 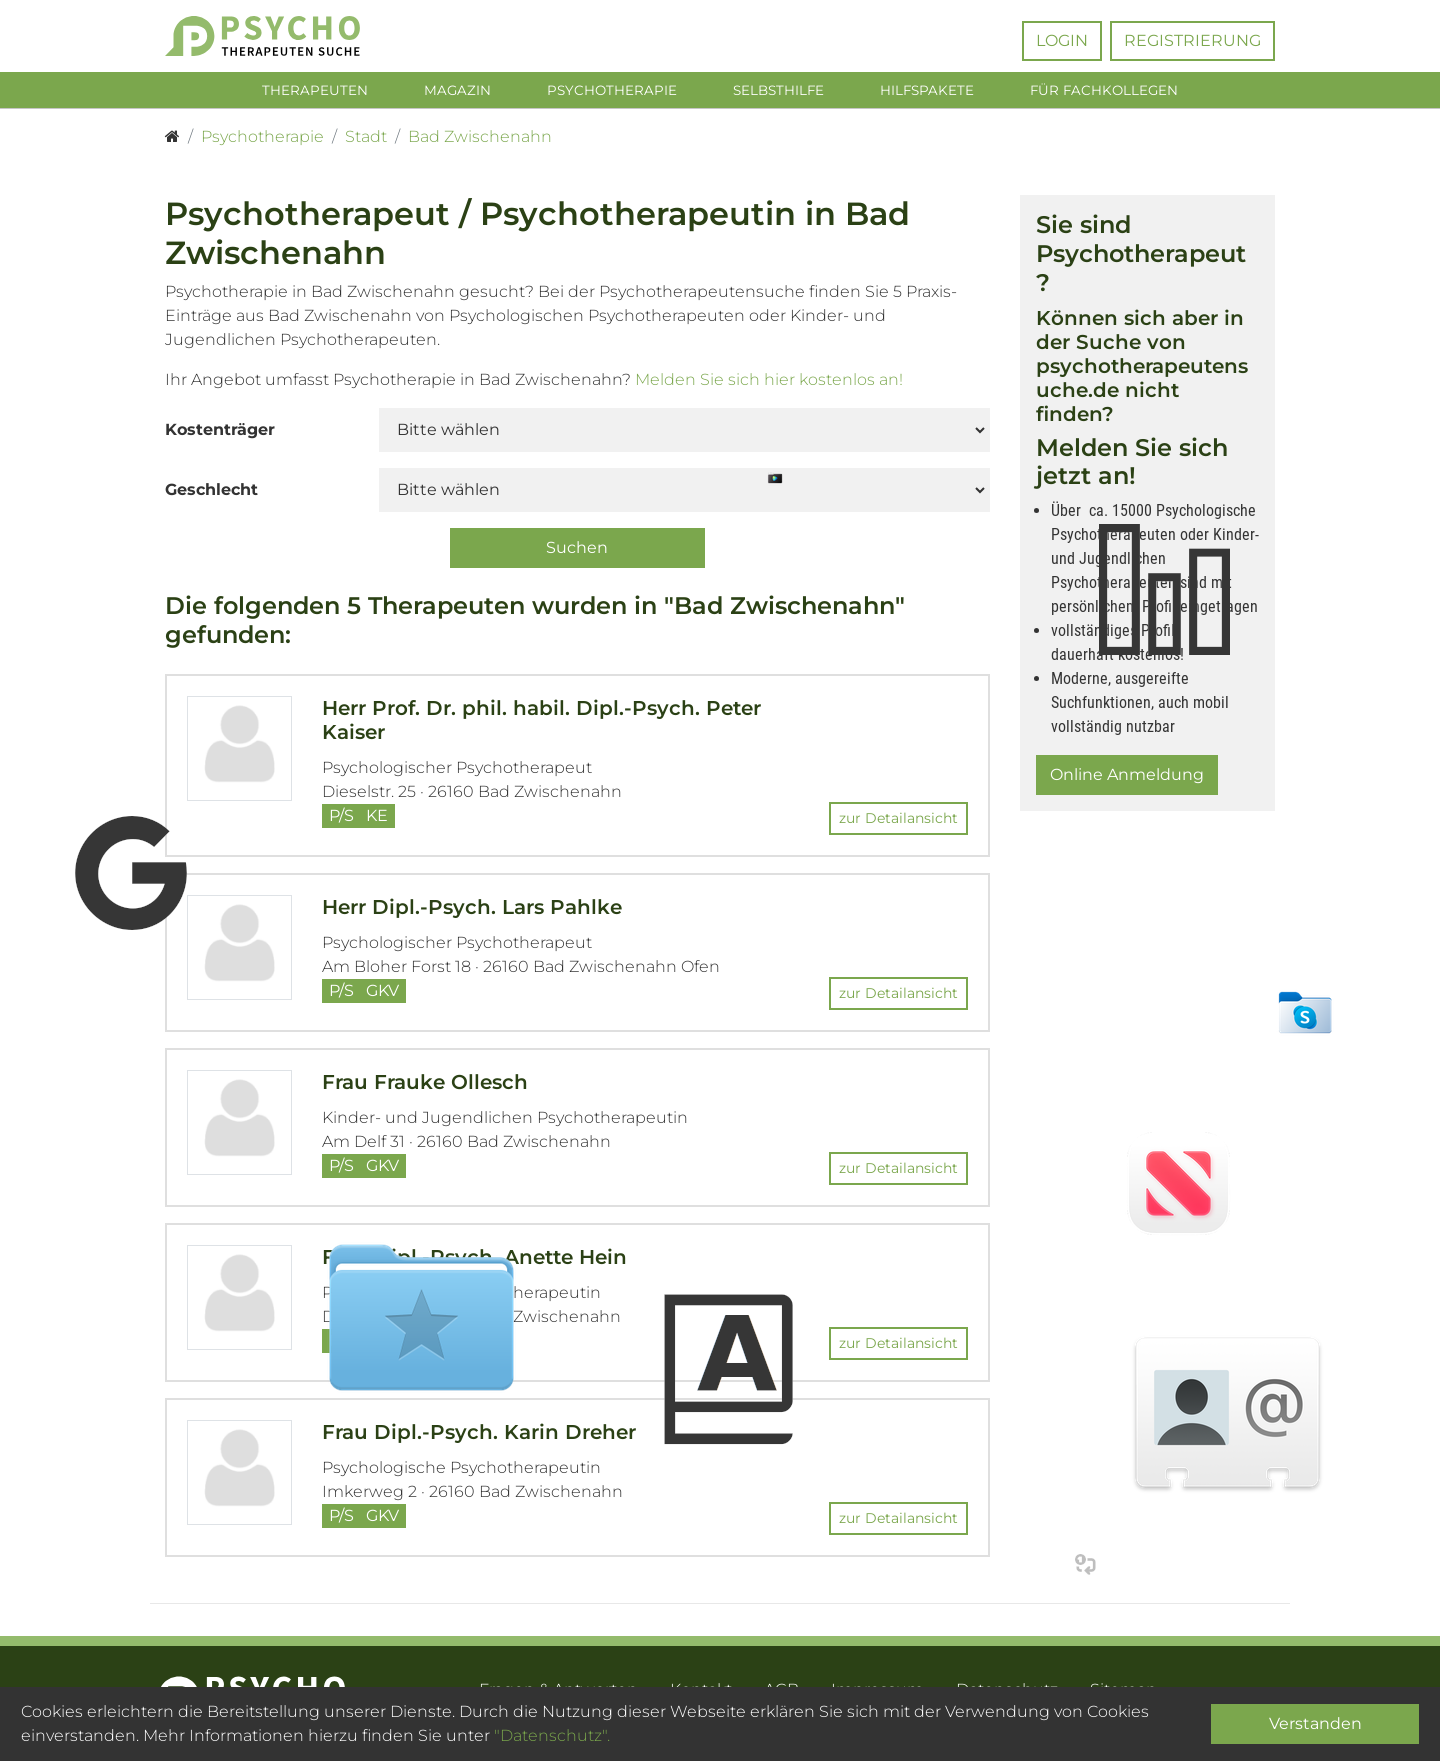 I want to click on open the dictionary app, so click(x=728, y=1369).